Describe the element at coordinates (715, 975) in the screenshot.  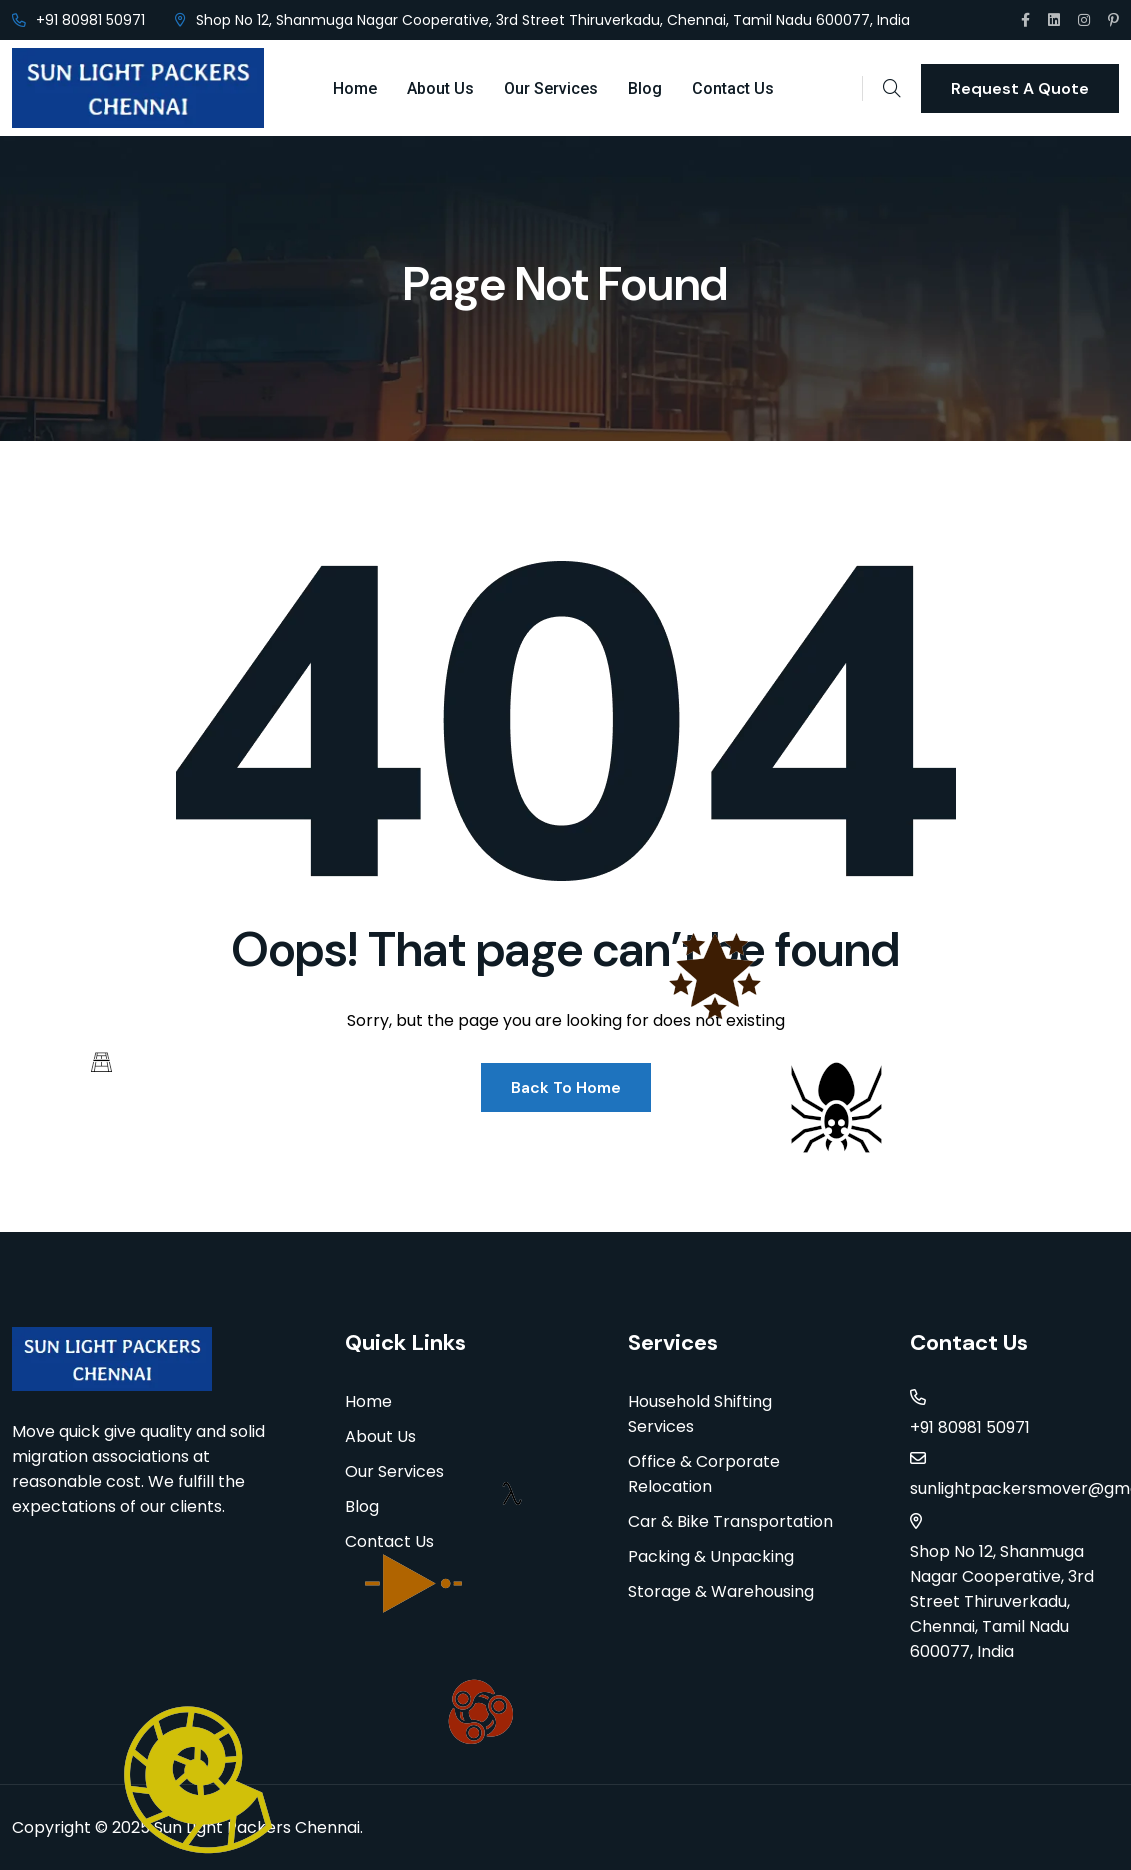
I see `view star formation or constellation pattern` at that location.